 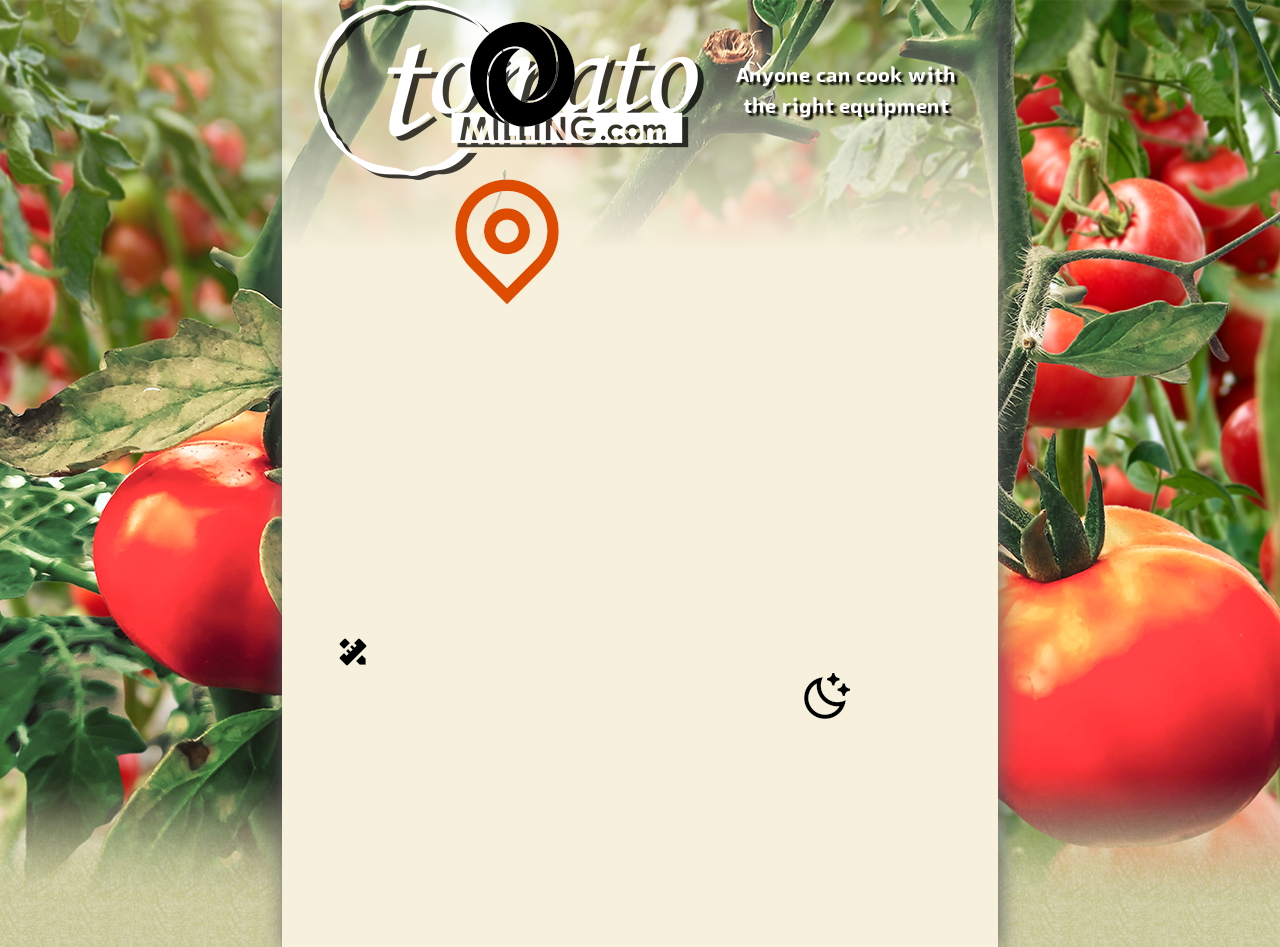 What do you see at coordinates (825, 698) in the screenshot?
I see `toggle dark mode or night theme` at bounding box center [825, 698].